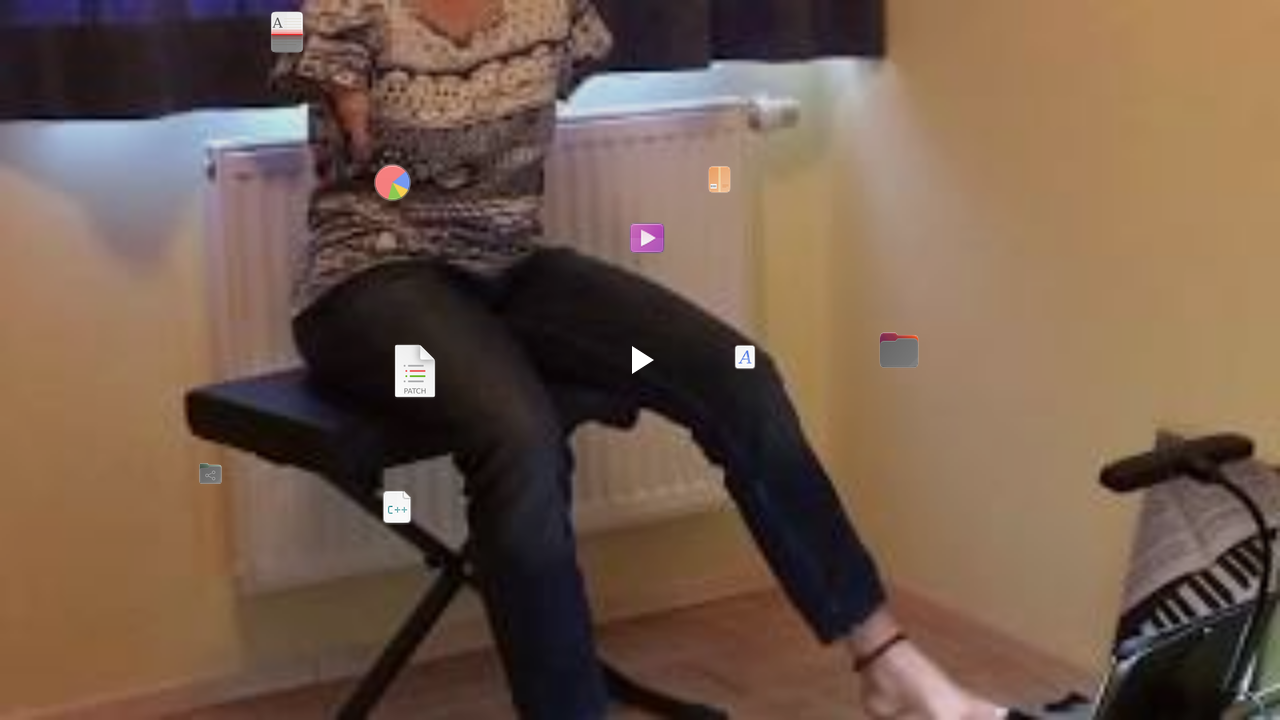 Image resolution: width=1280 pixels, height=720 pixels. What do you see at coordinates (415, 372) in the screenshot?
I see `a patch or diff file containing code changes` at bounding box center [415, 372].